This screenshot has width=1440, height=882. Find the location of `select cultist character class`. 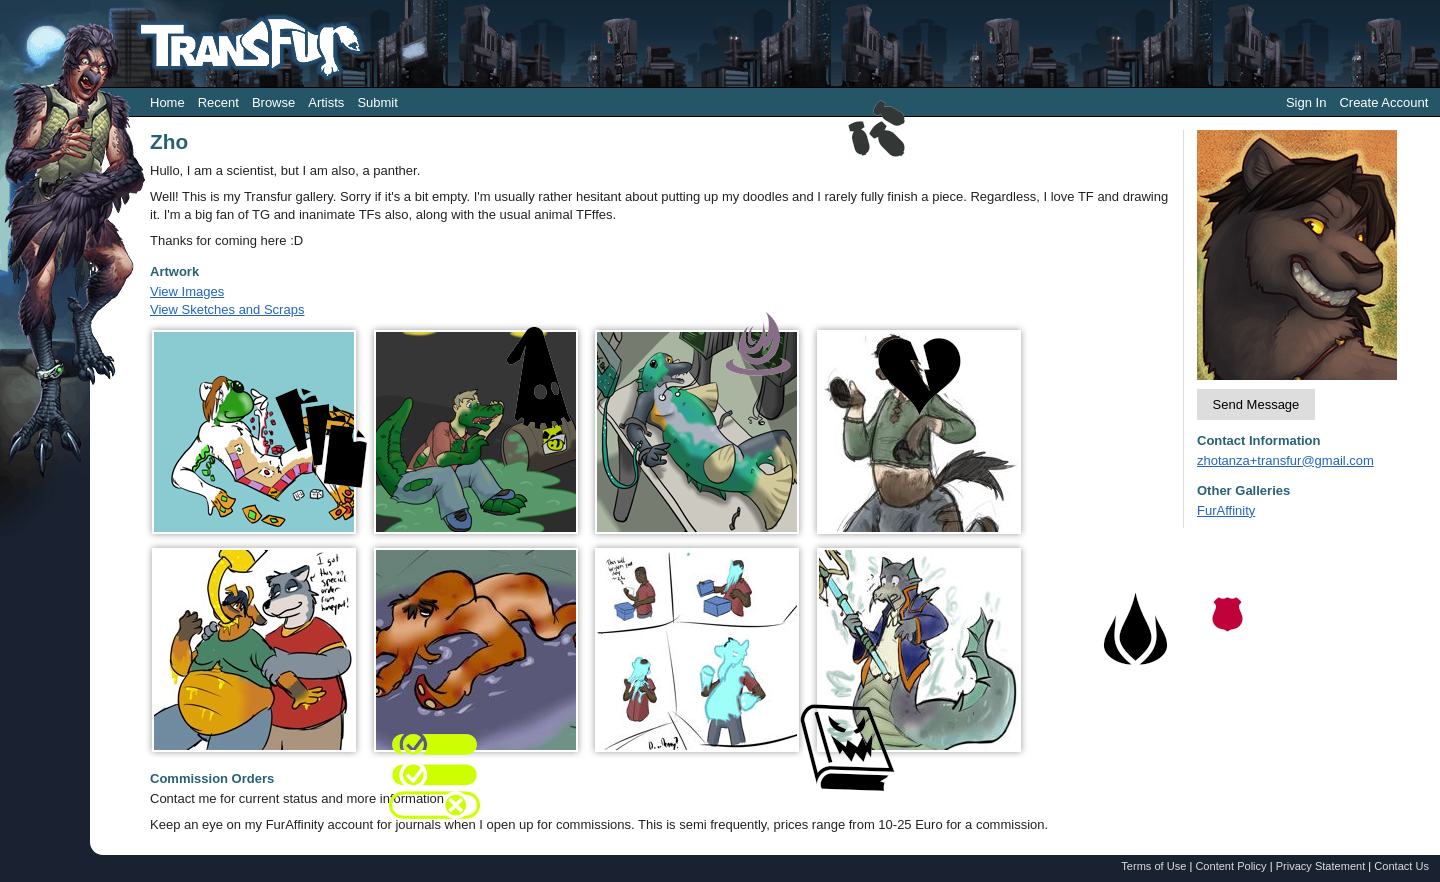

select cultist character class is located at coordinates (539, 378).